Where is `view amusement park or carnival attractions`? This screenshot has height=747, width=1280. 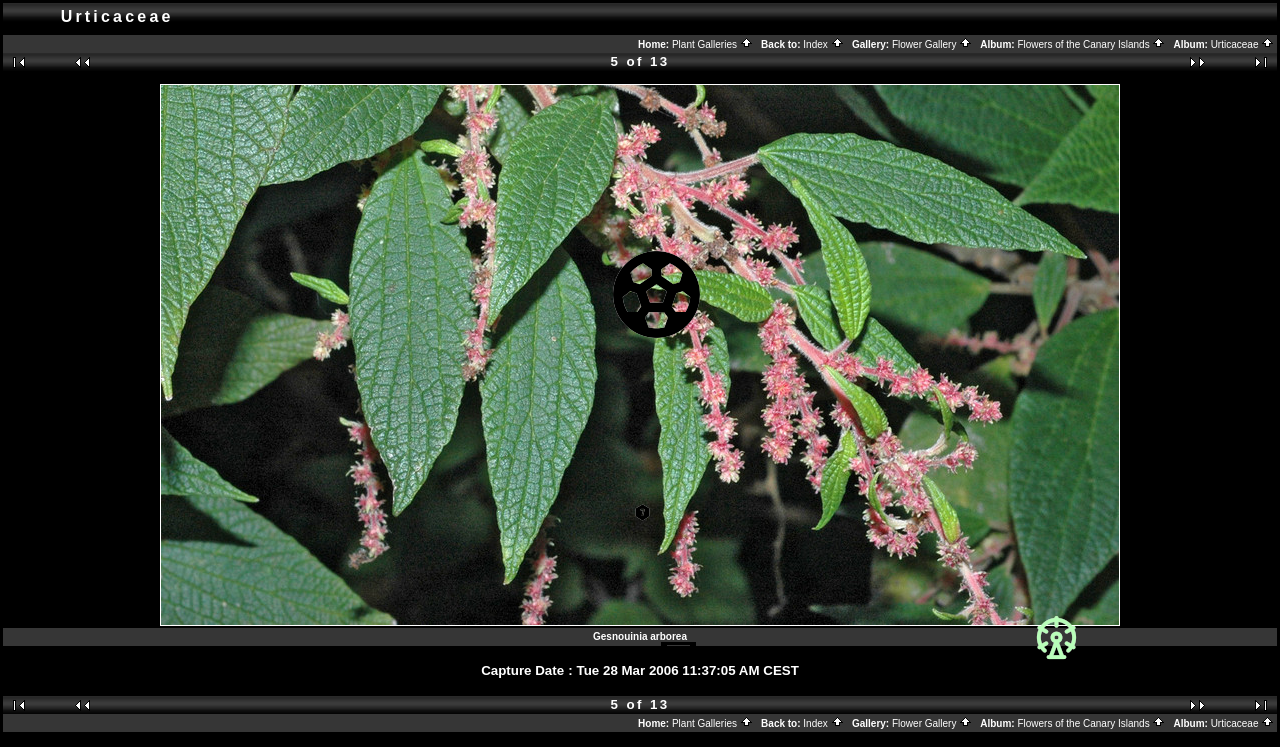 view amusement park or carnival attractions is located at coordinates (1056, 637).